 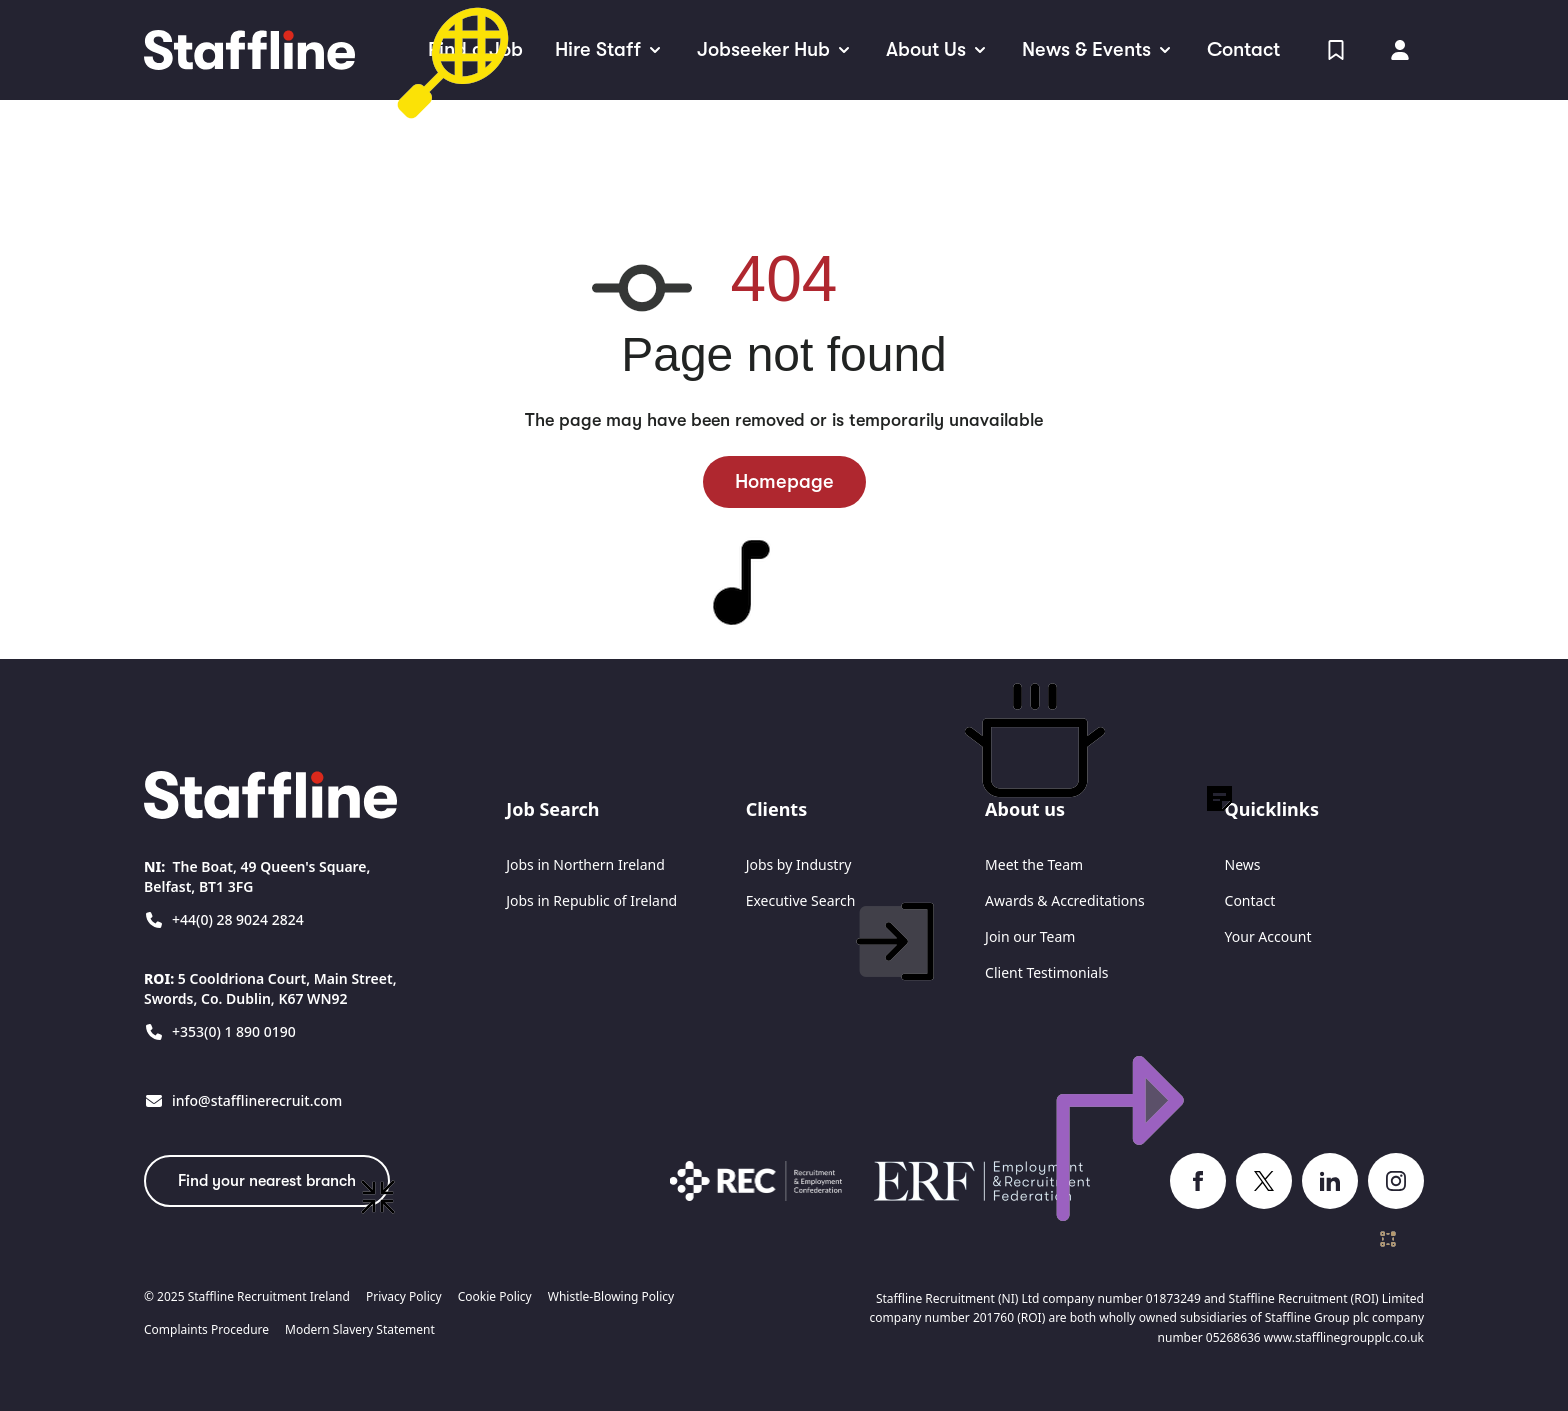 What do you see at coordinates (1219, 798) in the screenshot?
I see `create a new sticky note` at bounding box center [1219, 798].